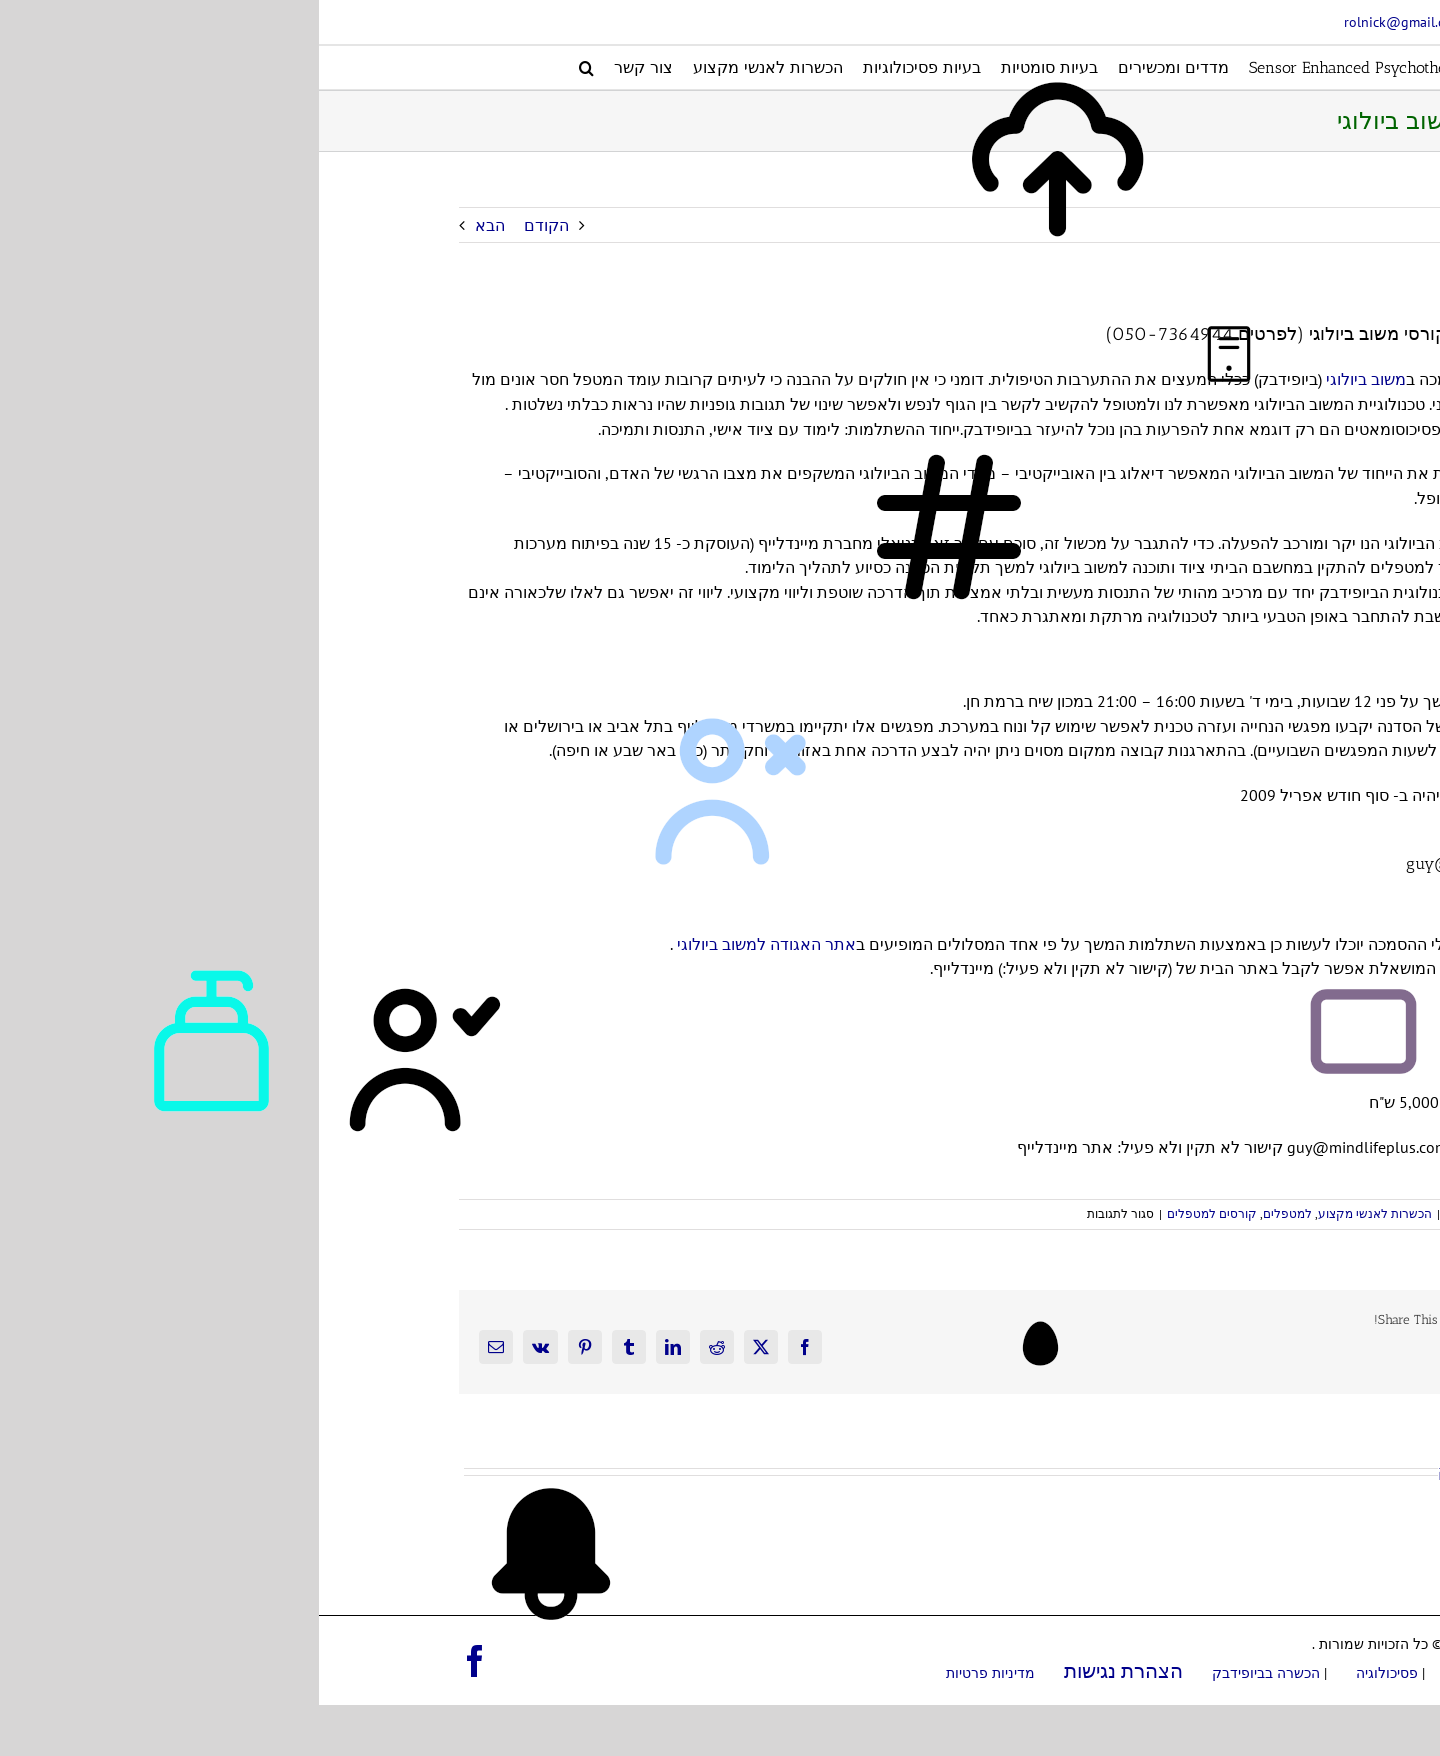 Image resolution: width=1440 pixels, height=1756 pixels. I want to click on select or define a rectangular area, so click(1363, 1031).